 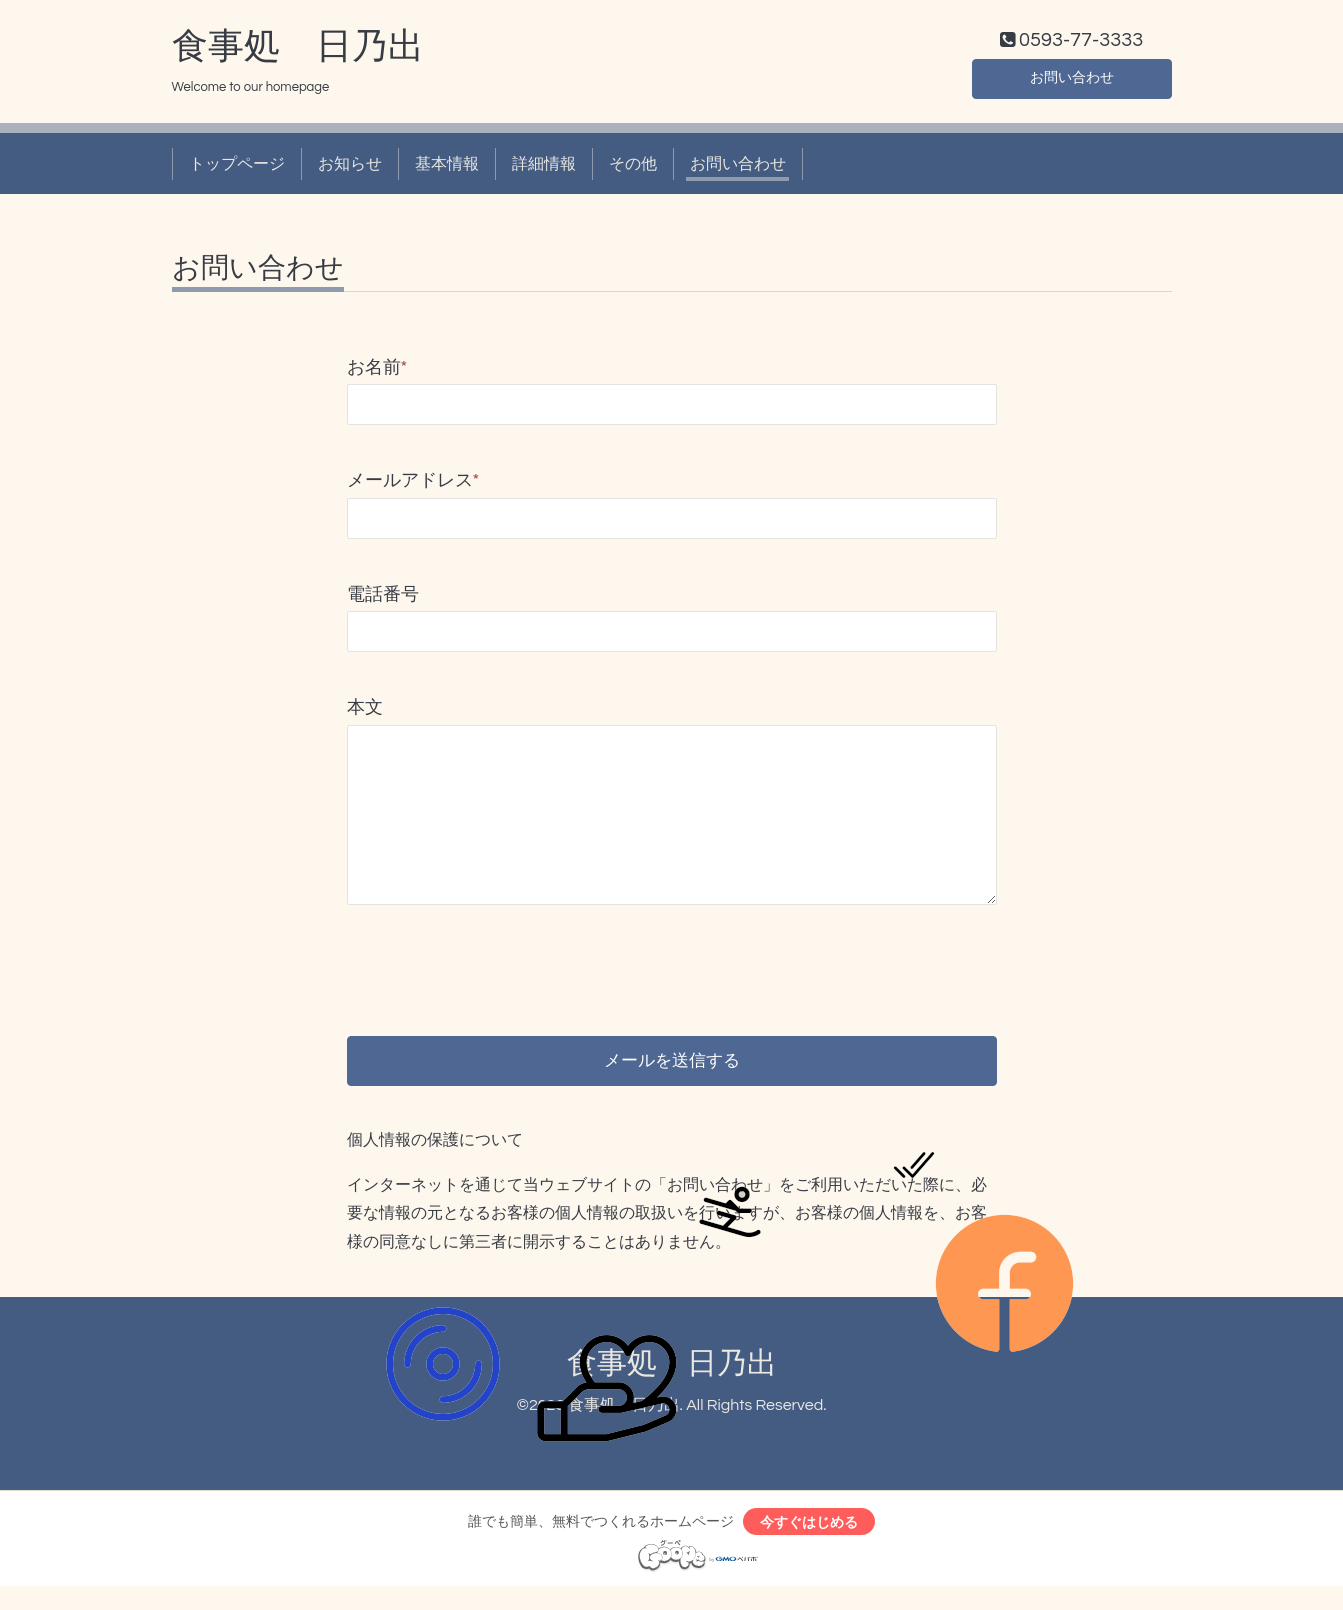 What do you see at coordinates (611, 1390) in the screenshot?
I see `donate or make a charitable contribution` at bounding box center [611, 1390].